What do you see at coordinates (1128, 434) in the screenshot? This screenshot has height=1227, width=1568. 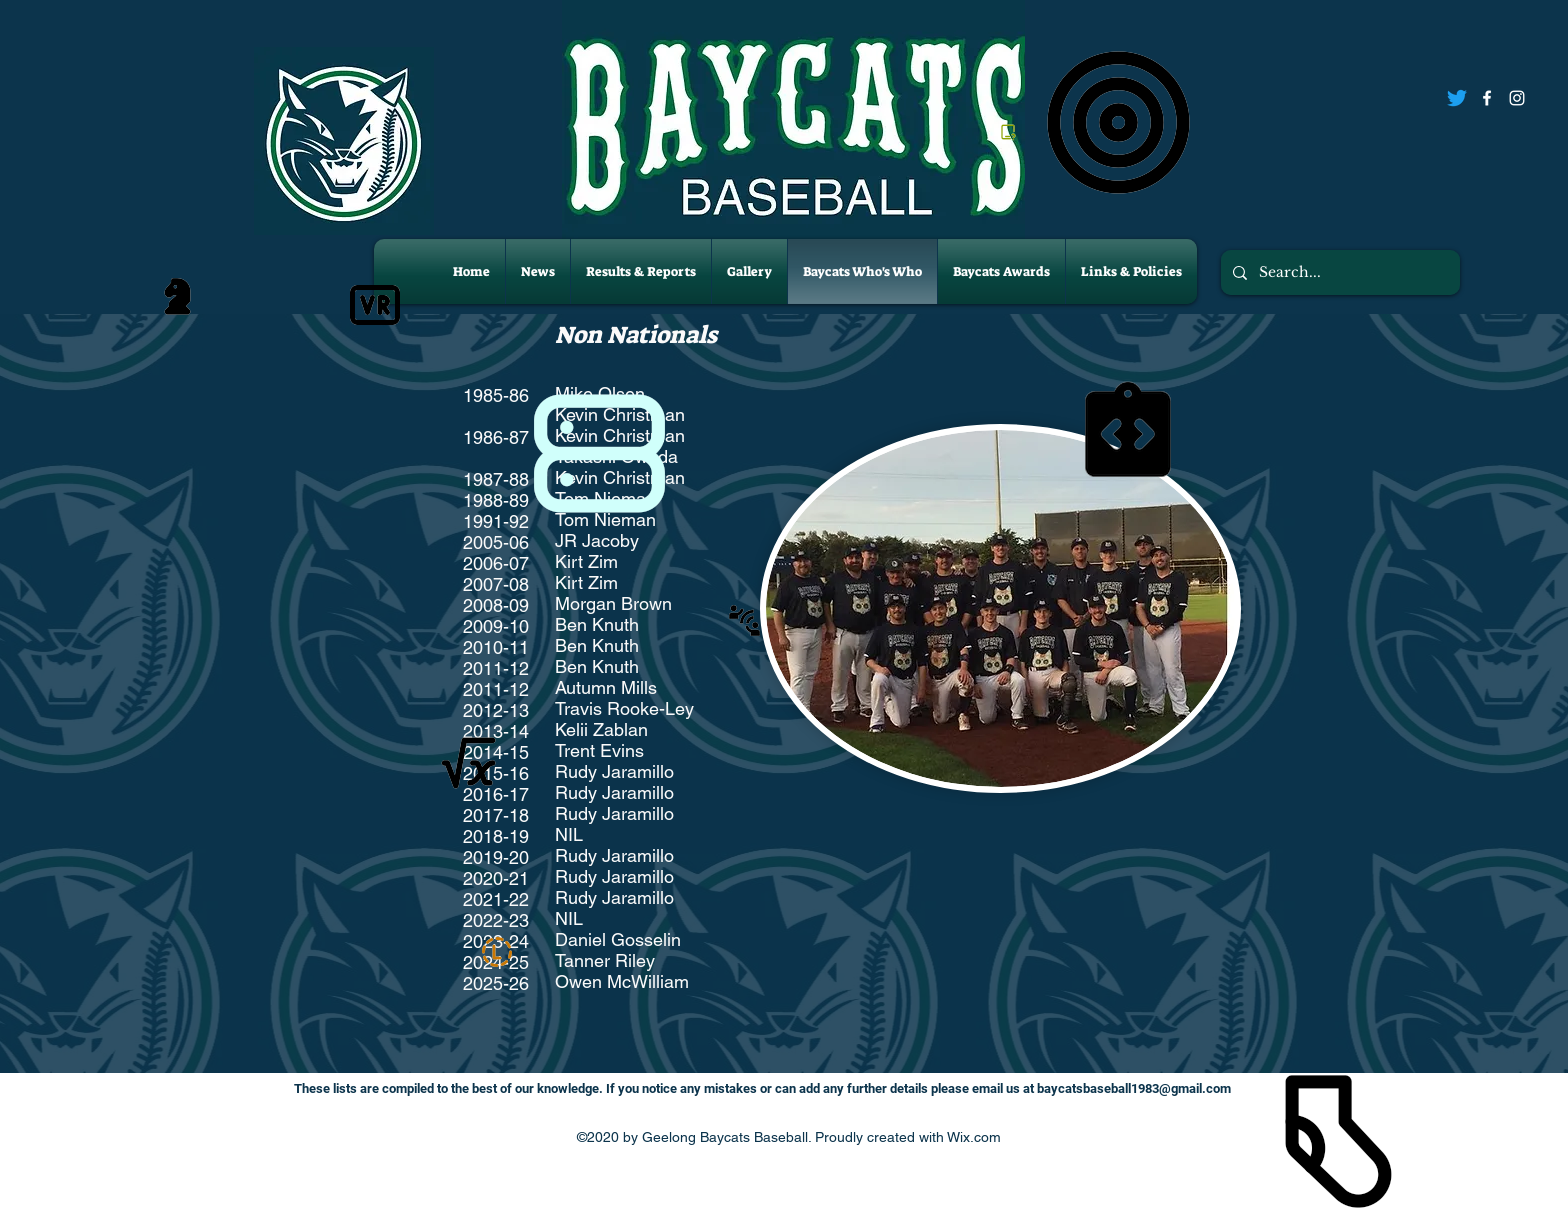 I see `view integration code or instructions` at bounding box center [1128, 434].